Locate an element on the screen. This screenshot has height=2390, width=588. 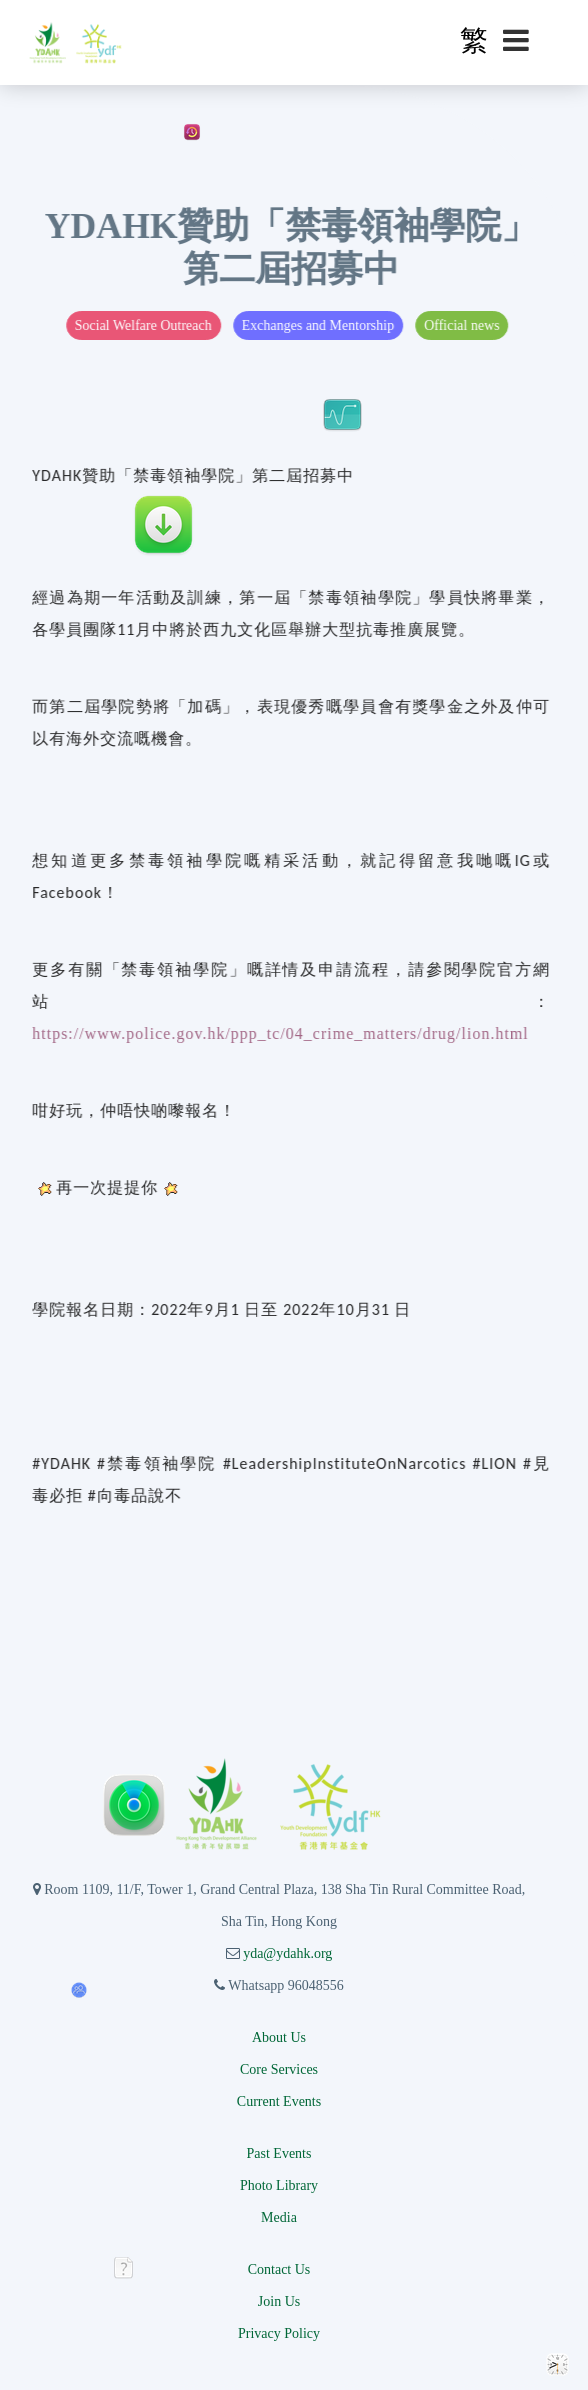
open uget download manager is located at coordinates (163, 524).